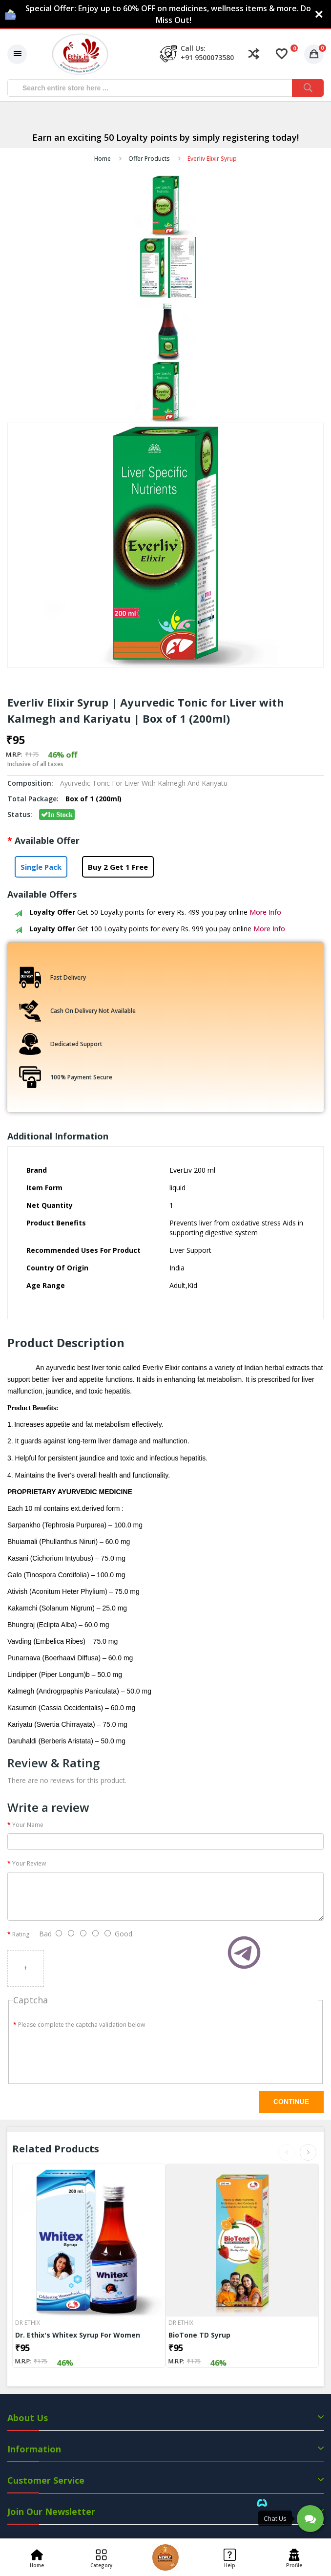 Image resolution: width=331 pixels, height=2576 pixels. I want to click on visit wiki.gg website, so click(262, 2503).